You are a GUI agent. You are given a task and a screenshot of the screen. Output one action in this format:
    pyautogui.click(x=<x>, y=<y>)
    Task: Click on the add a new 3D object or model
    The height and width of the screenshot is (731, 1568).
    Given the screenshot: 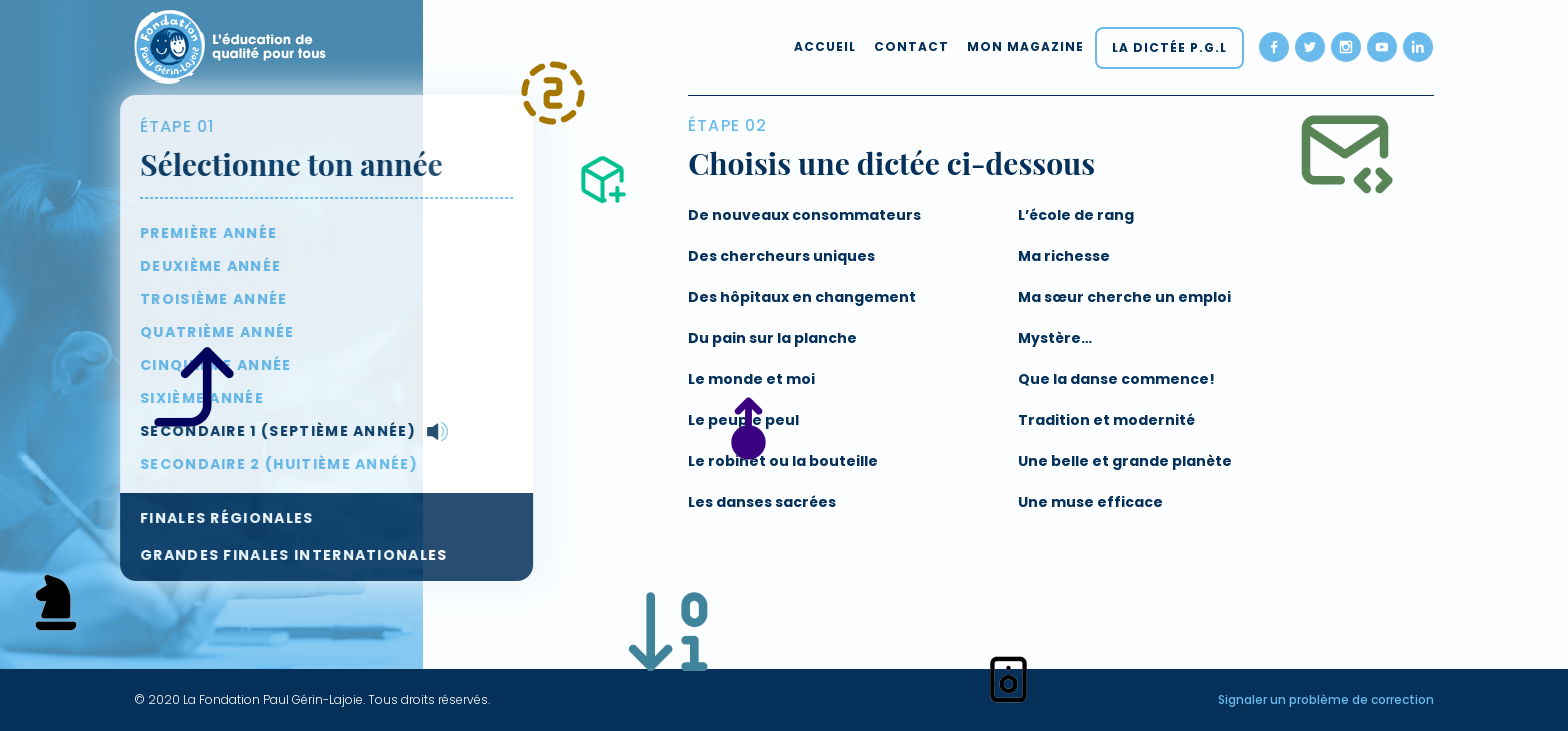 What is the action you would take?
    pyautogui.click(x=602, y=179)
    